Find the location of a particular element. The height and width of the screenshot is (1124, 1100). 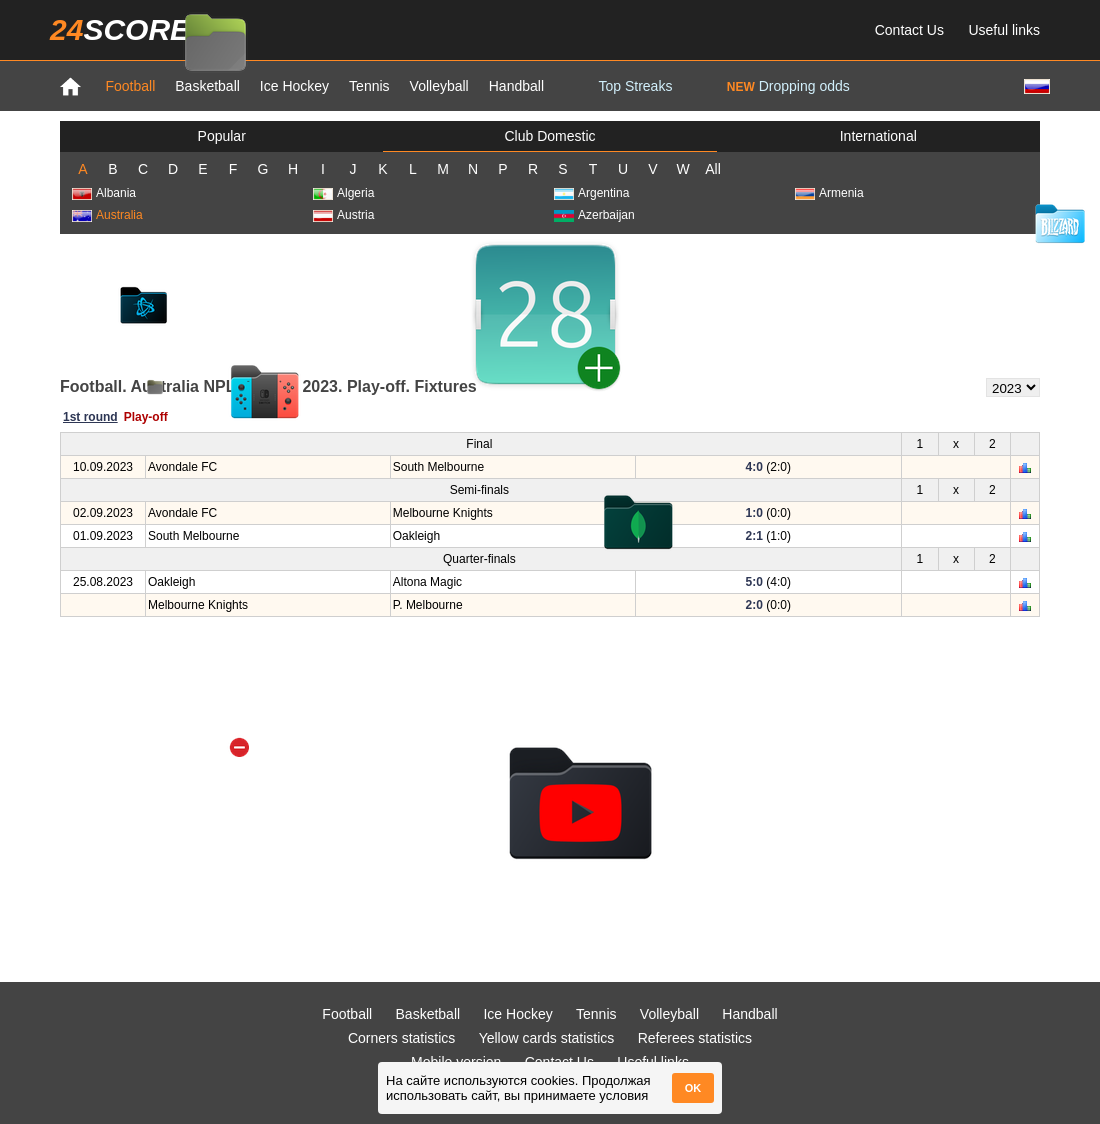

indicates a valid drop target for dragging files is located at coordinates (155, 387).